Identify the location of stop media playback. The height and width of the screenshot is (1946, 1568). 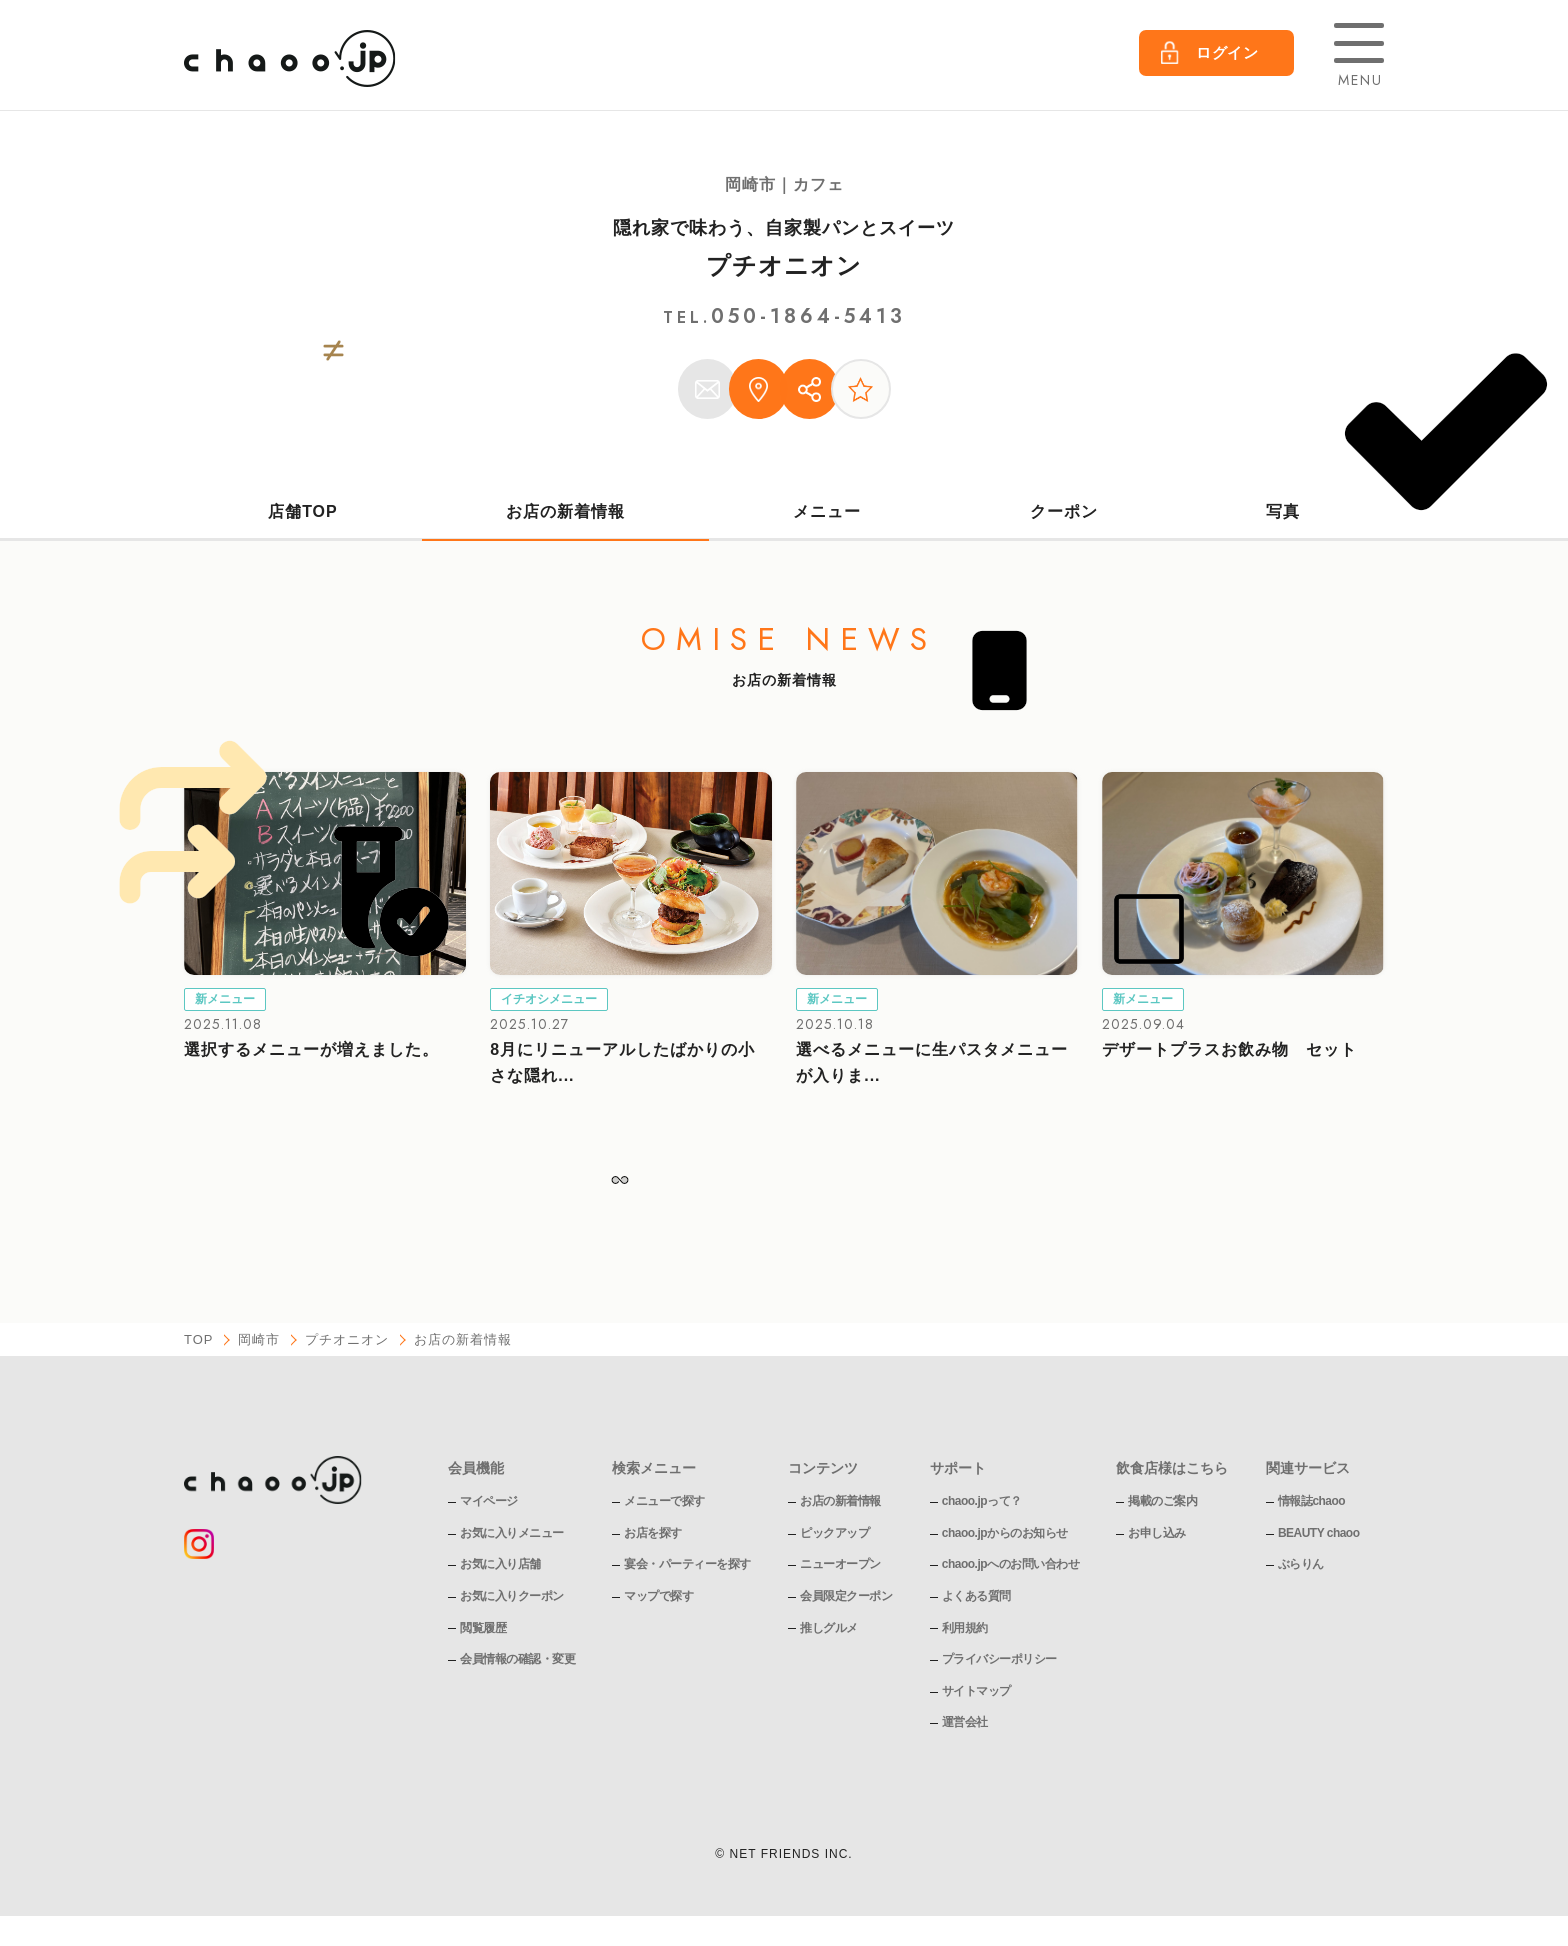
(1149, 929).